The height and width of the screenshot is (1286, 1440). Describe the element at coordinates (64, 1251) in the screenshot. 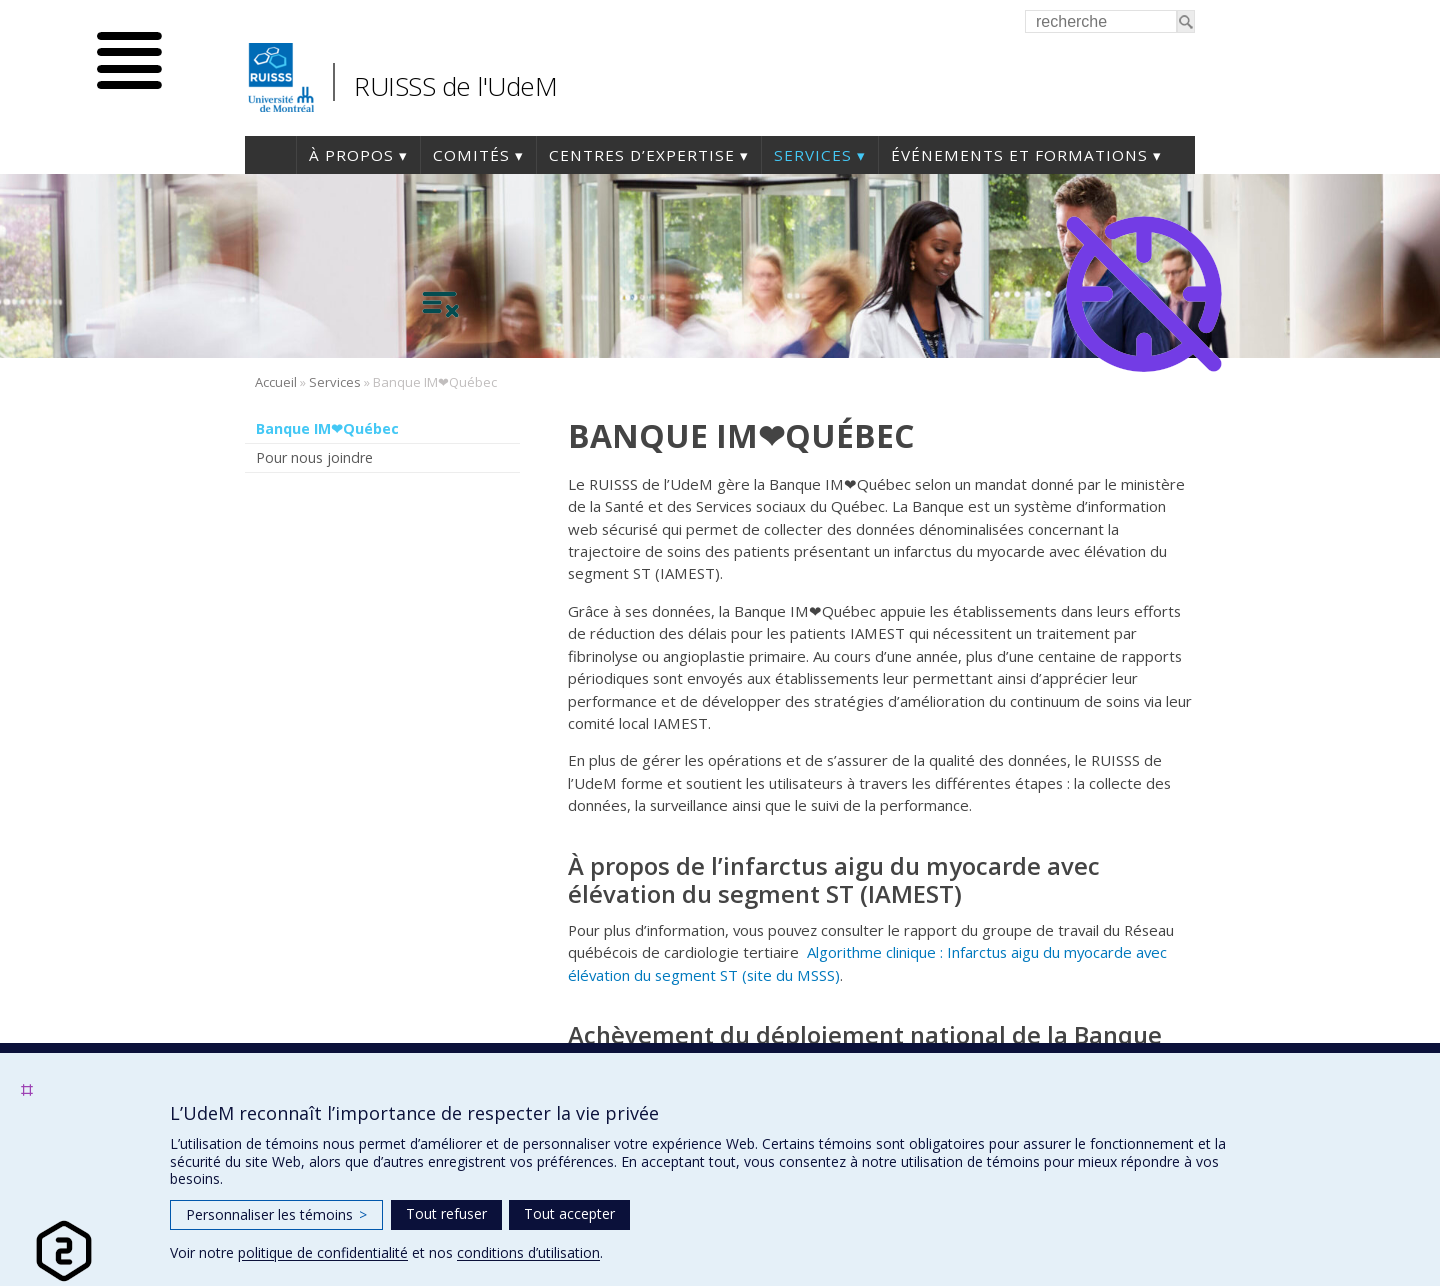

I see `step 2 in a multi-step process` at that location.